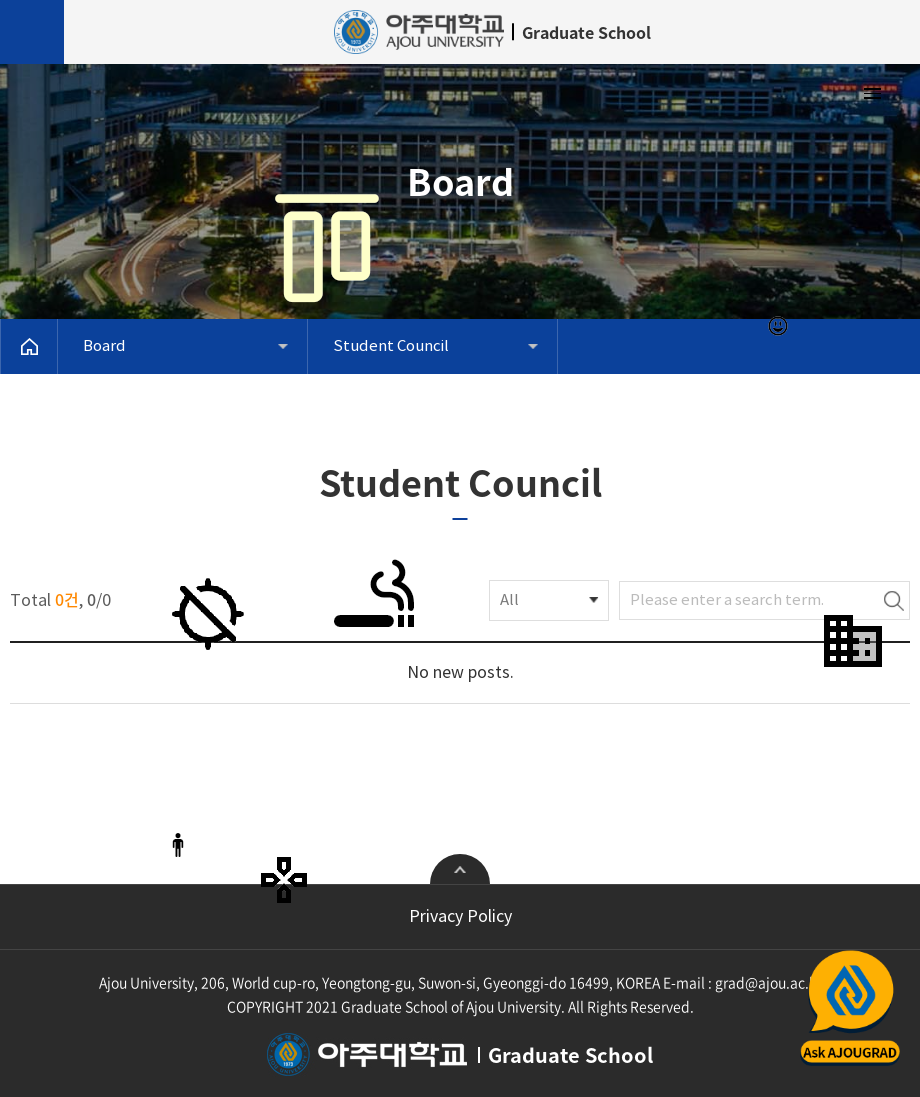  Describe the element at coordinates (778, 326) in the screenshot. I see `add an emoji or reaction to a message` at that location.